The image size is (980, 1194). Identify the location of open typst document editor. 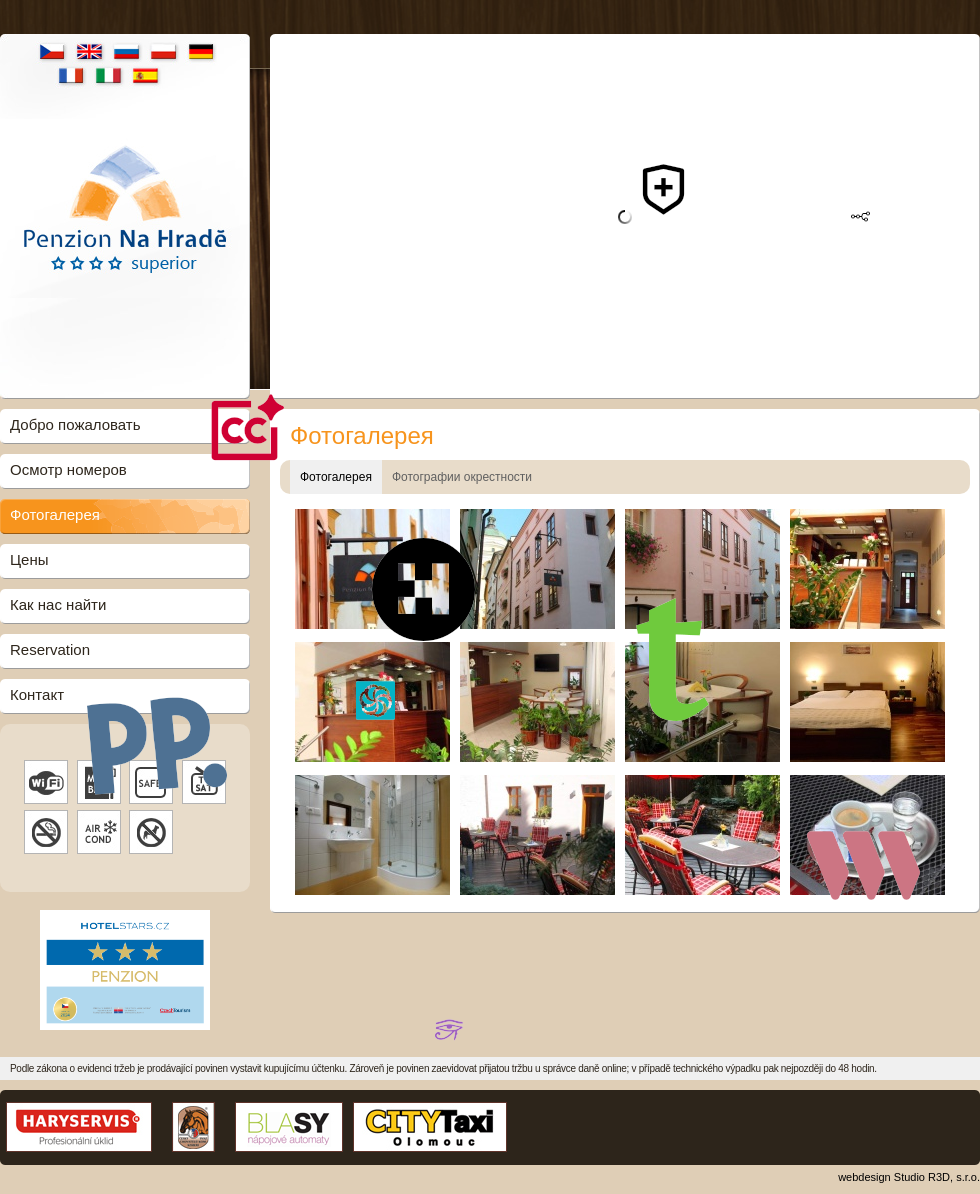
(672, 659).